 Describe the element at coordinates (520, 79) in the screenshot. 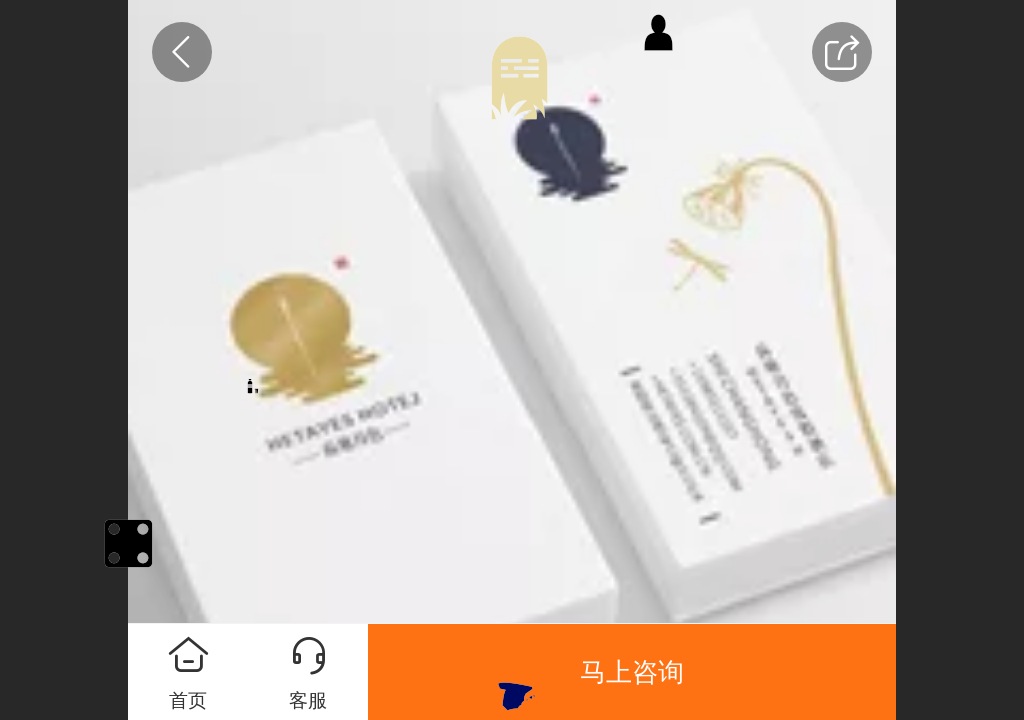

I see `indicates a deceased character or game over state` at that location.